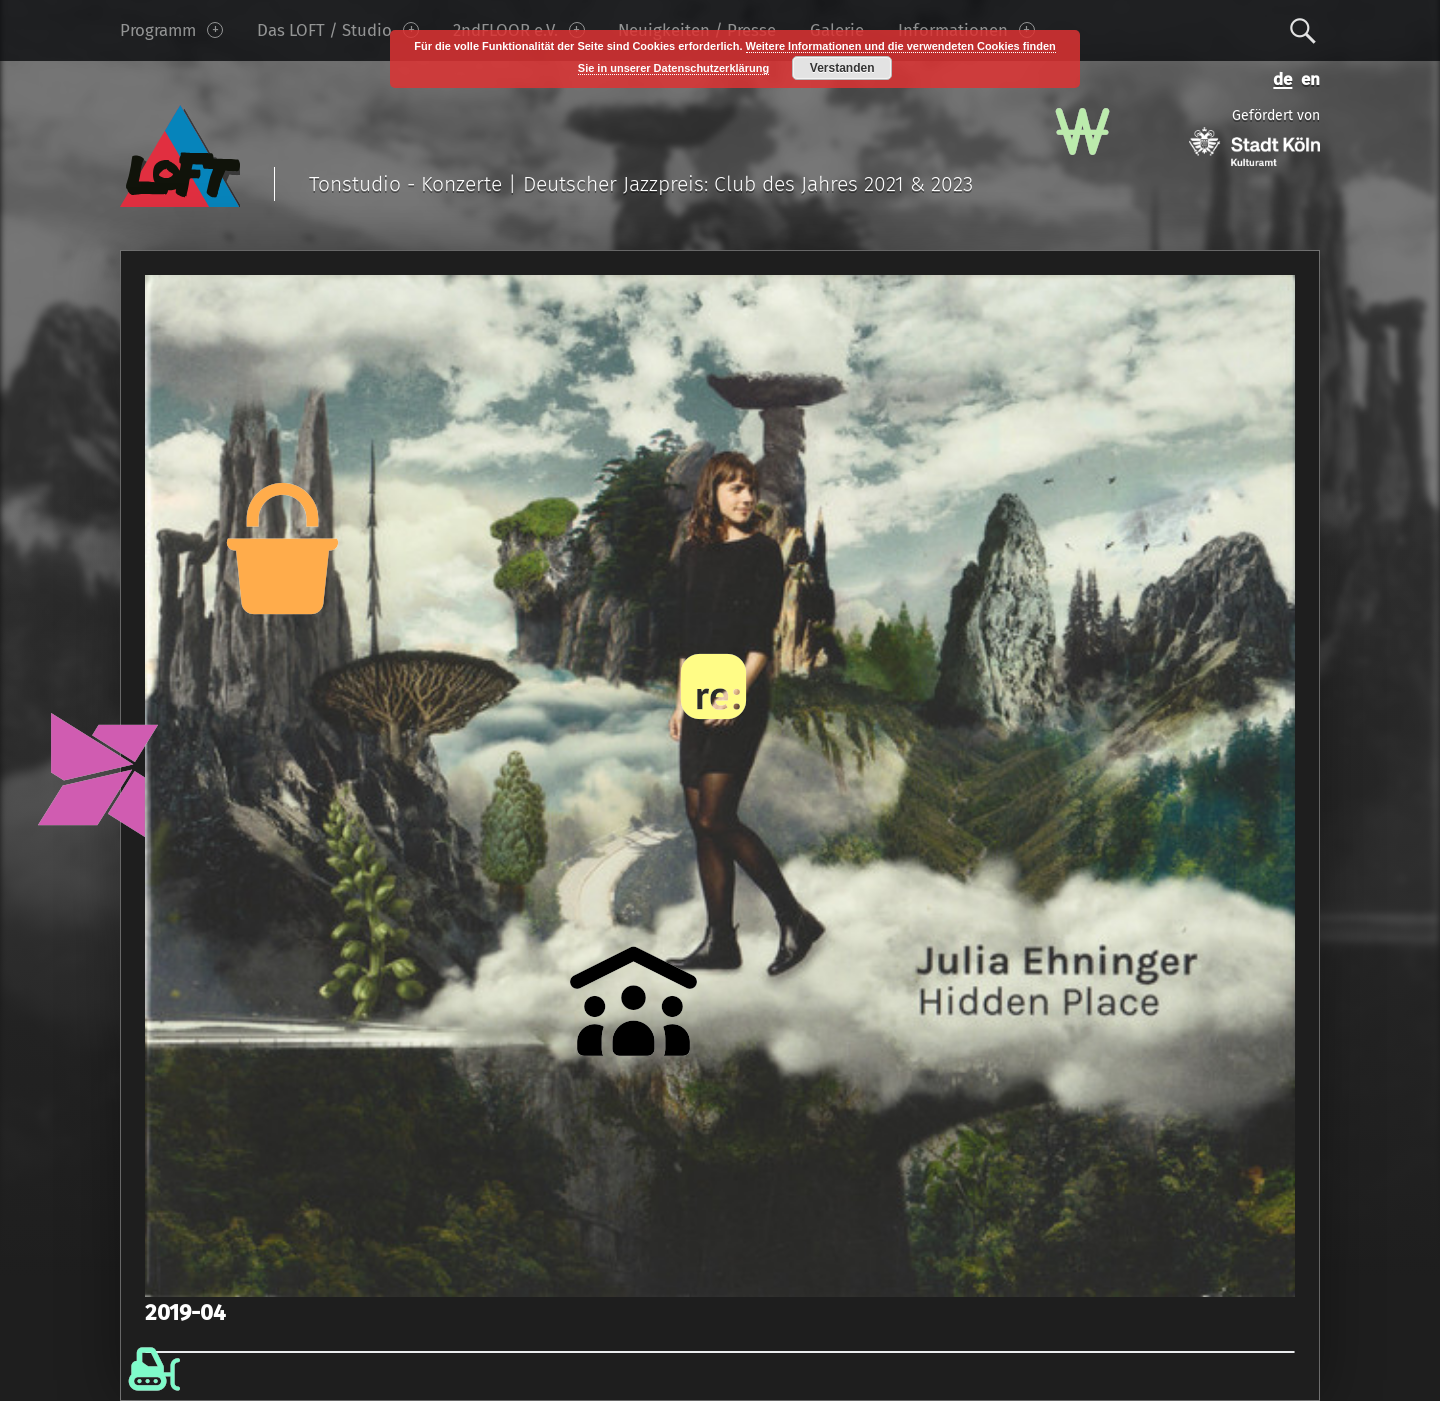 This screenshot has width=1440, height=1401. What do you see at coordinates (98, 775) in the screenshot?
I see `link to MODX content management system` at bounding box center [98, 775].